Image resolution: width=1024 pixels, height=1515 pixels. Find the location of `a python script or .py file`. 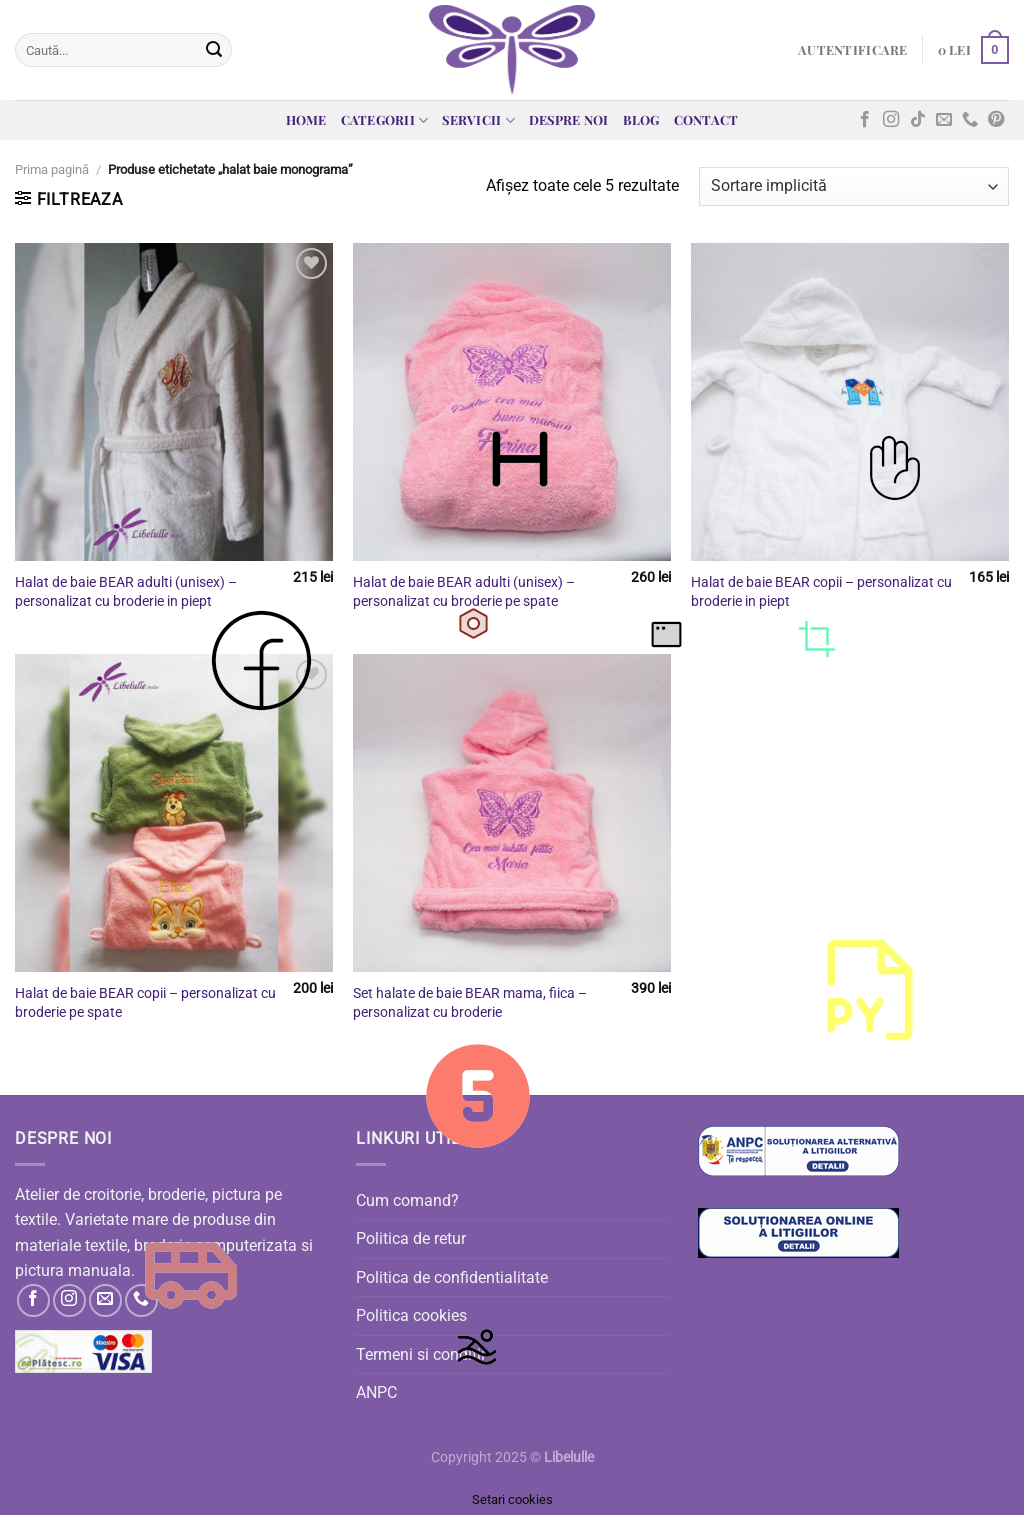

a python script or .py file is located at coordinates (870, 990).